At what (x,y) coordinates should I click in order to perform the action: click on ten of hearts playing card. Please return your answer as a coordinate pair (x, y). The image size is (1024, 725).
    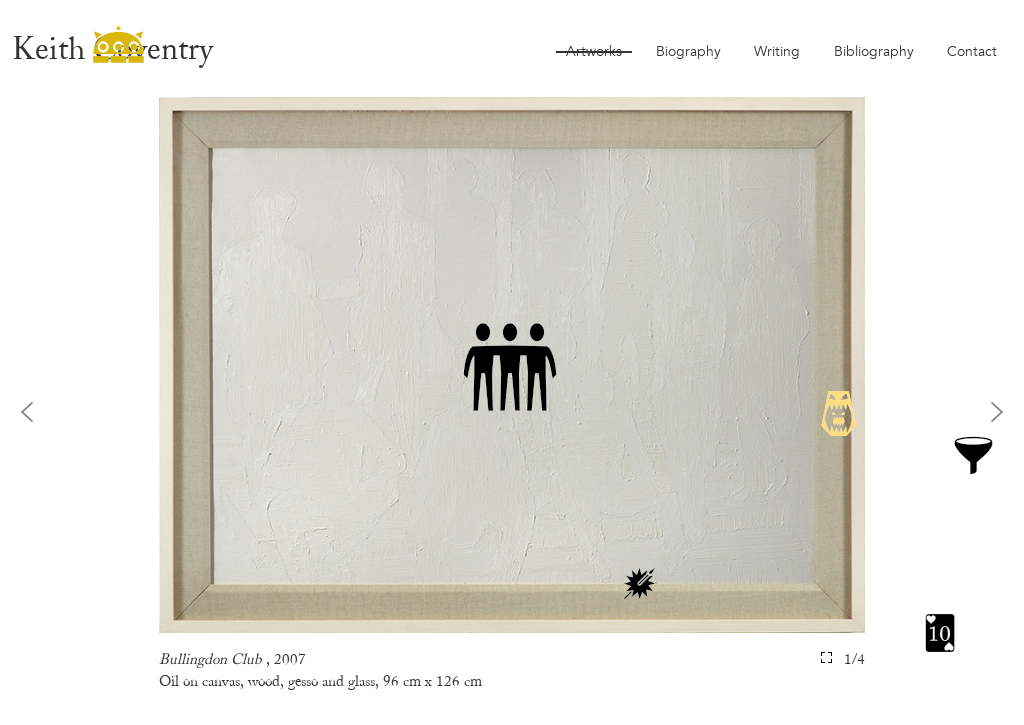
    Looking at the image, I should click on (940, 633).